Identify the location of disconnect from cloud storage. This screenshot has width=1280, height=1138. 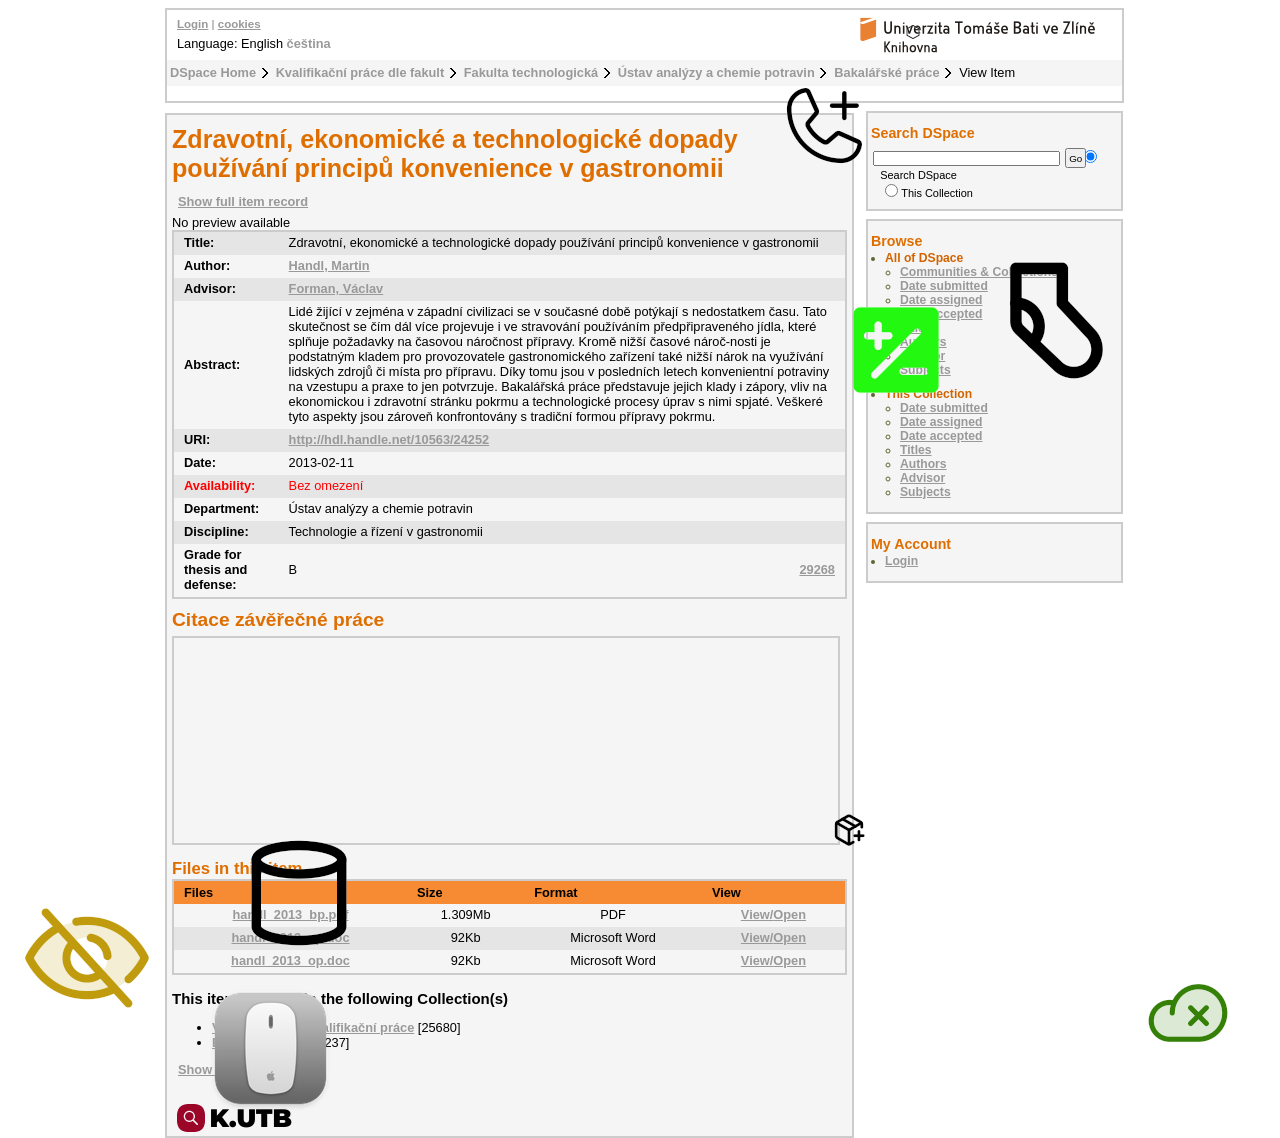
(1188, 1013).